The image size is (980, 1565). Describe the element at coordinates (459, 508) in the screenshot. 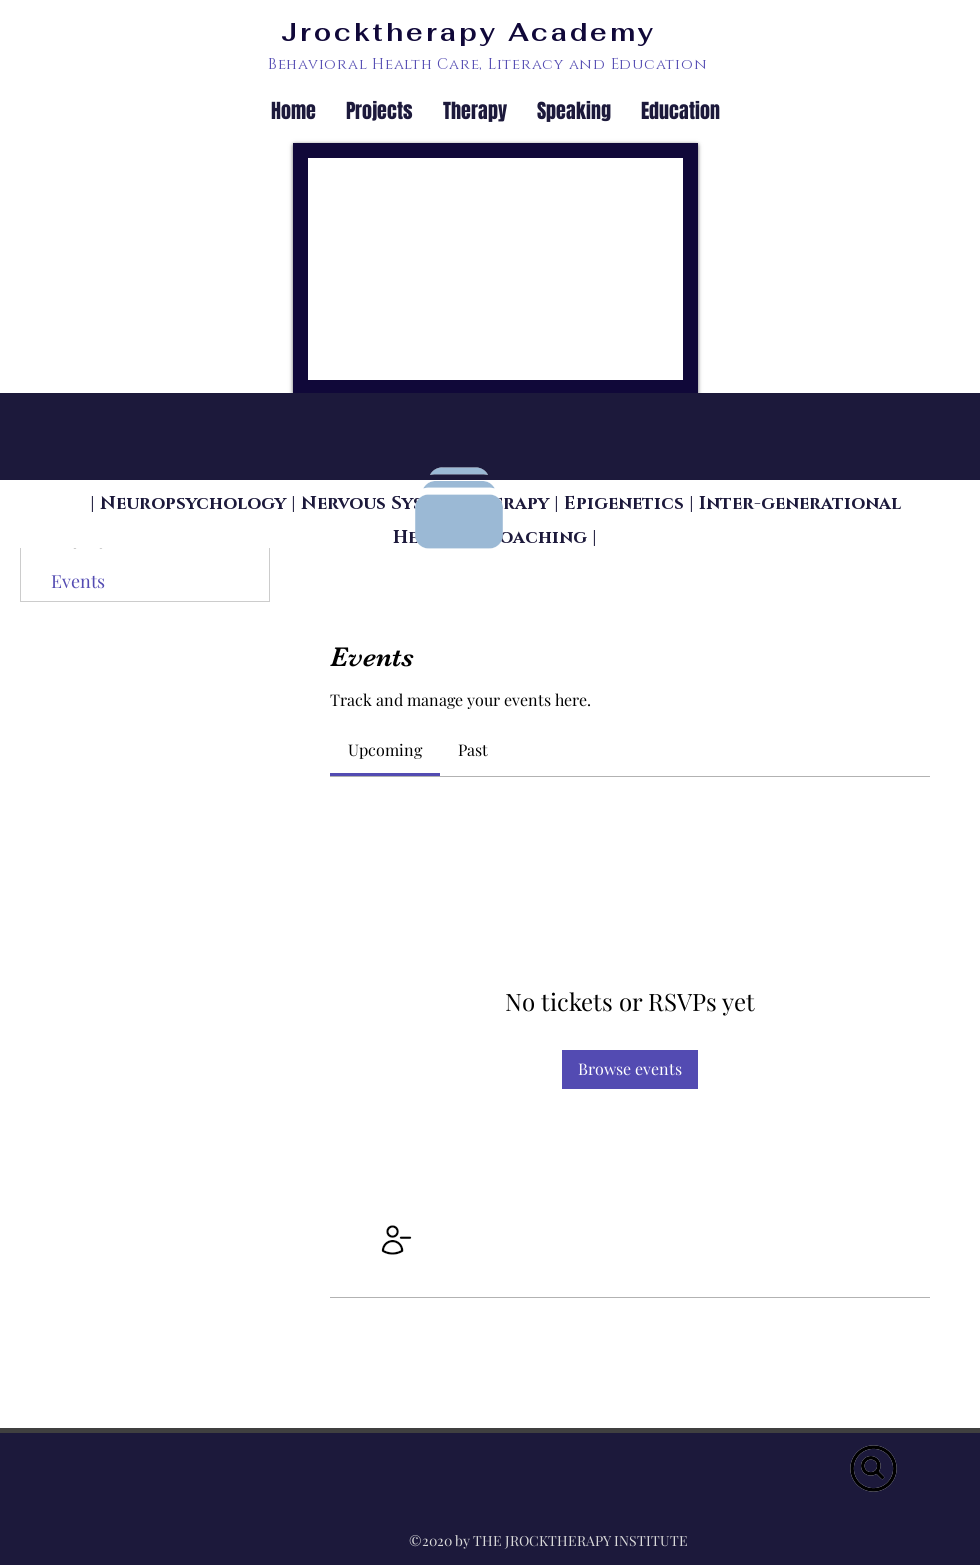

I see `view stacked items or layers` at that location.